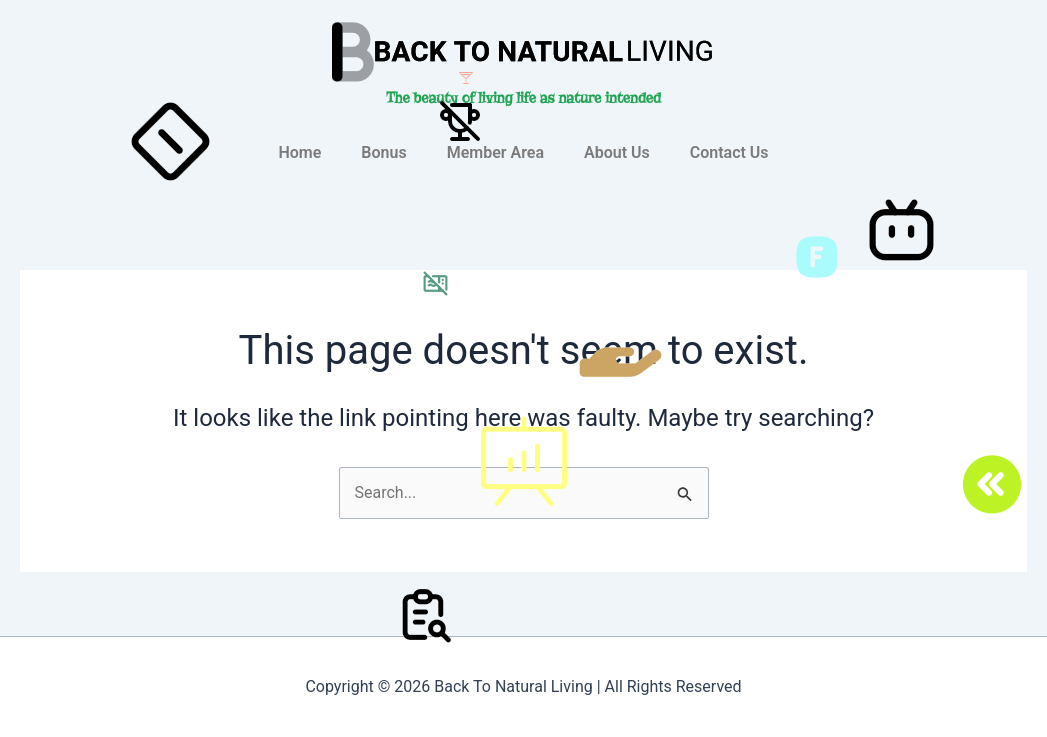 This screenshot has width=1047, height=737. Describe the element at coordinates (466, 78) in the screenshot. I see `browse cocktail or drink recipes` at that location.